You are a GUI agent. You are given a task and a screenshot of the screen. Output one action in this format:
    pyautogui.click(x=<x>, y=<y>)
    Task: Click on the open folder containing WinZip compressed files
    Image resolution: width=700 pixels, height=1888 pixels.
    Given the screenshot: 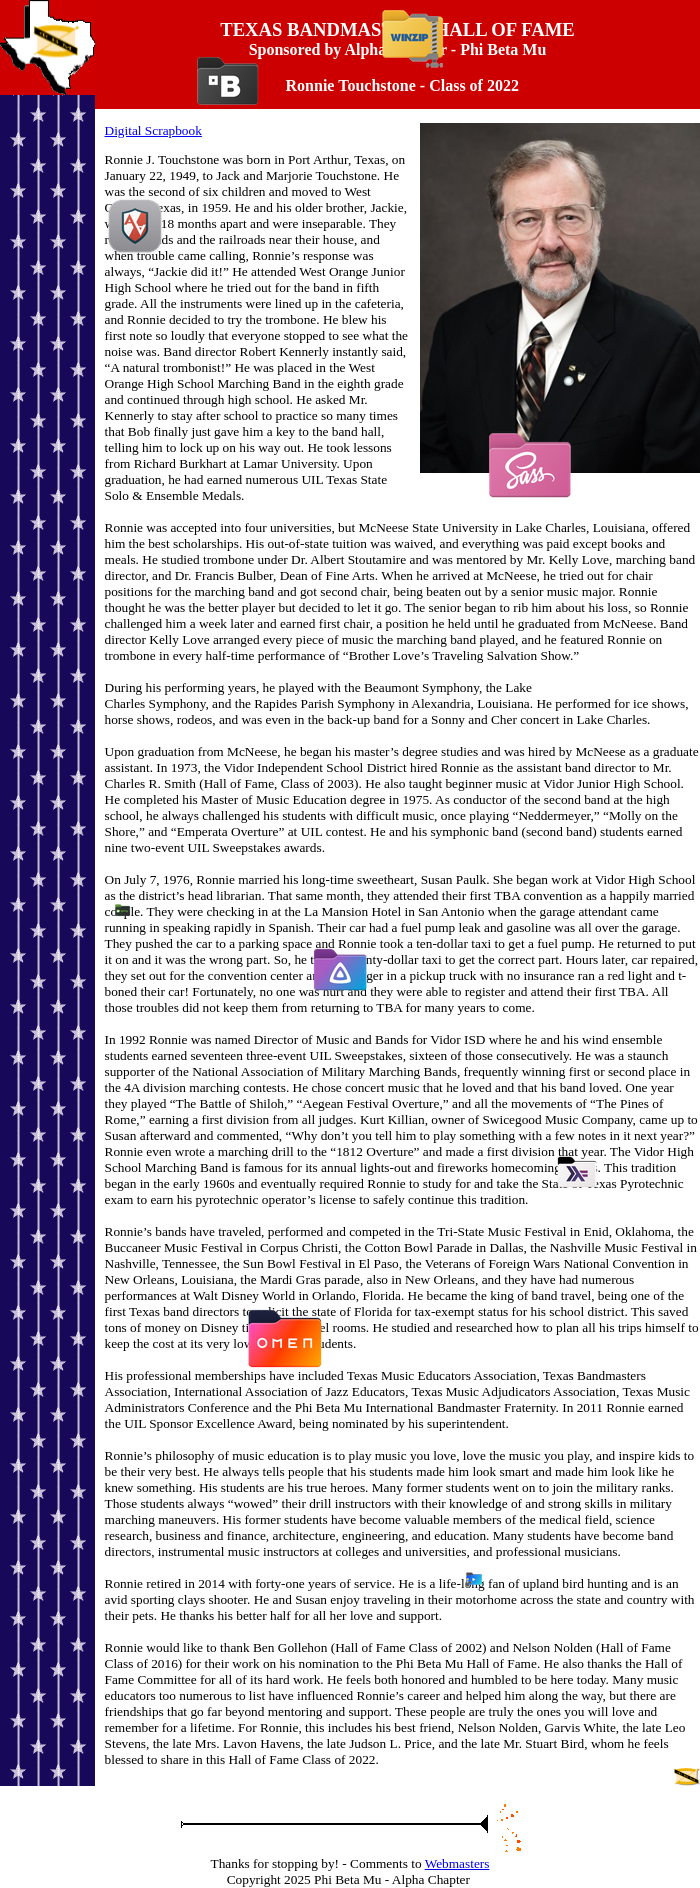 What is the action you would take?
    pyautogui.click(x=412, y=35)
    